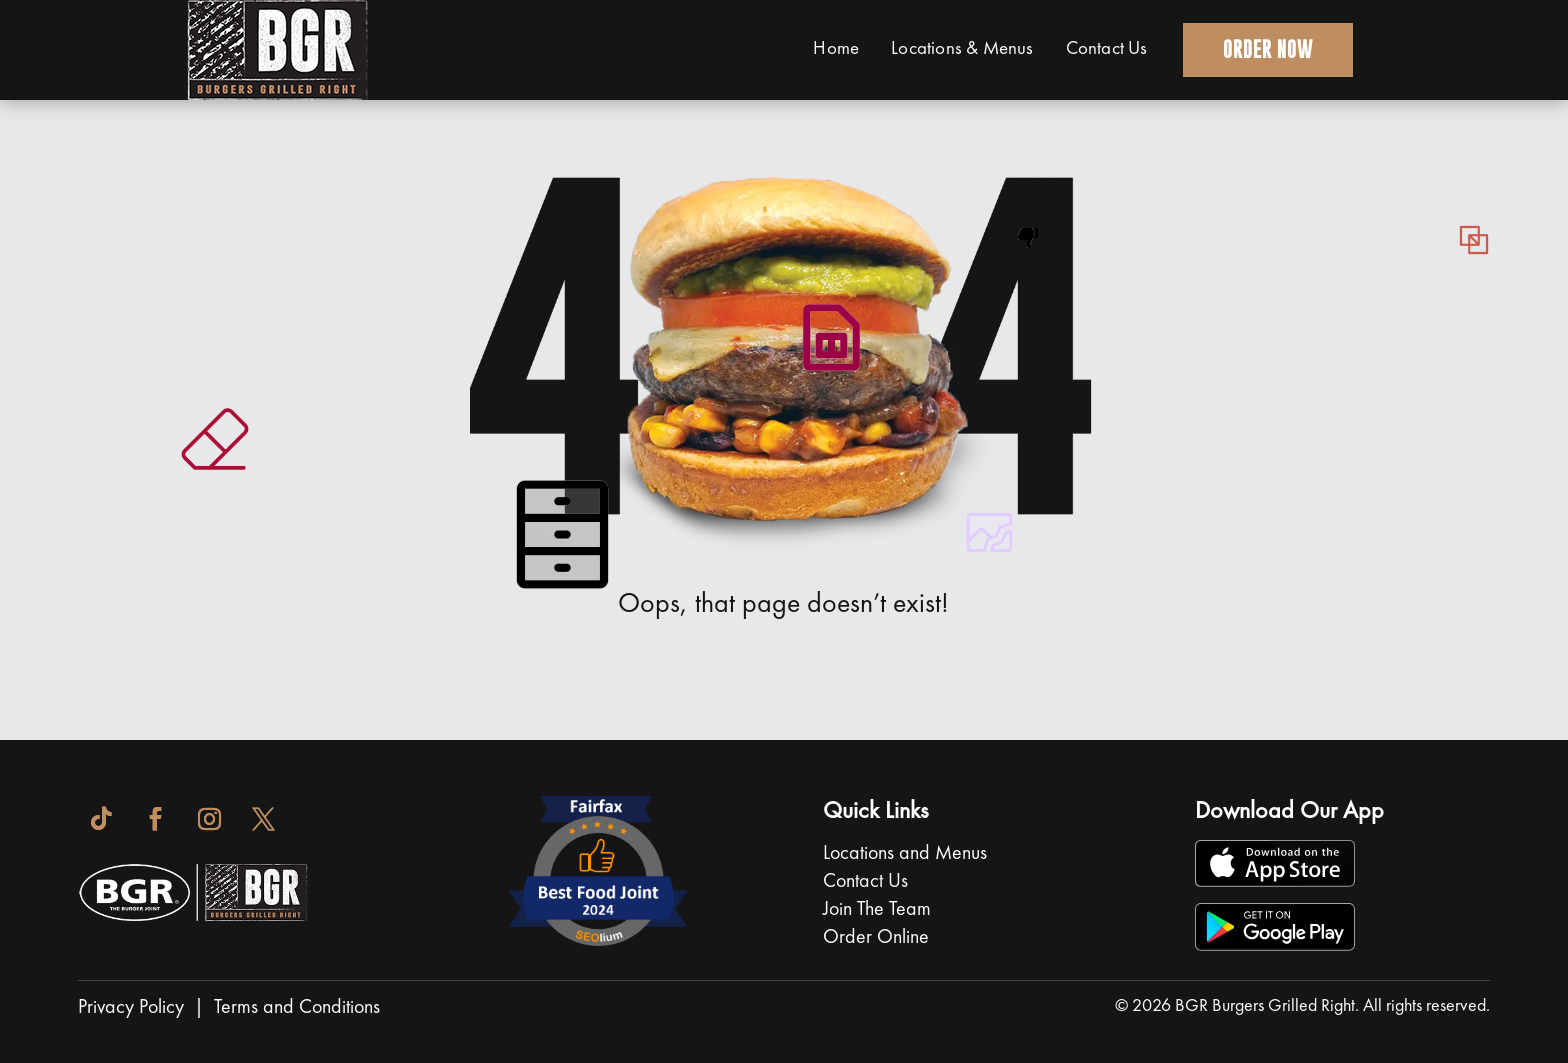 This screenshot has height=1063, width=1568. What do you see at coordinates (562, 534) in the screenshot?
I see `browse furniture or home decor items` at bounding box center [562, 534].